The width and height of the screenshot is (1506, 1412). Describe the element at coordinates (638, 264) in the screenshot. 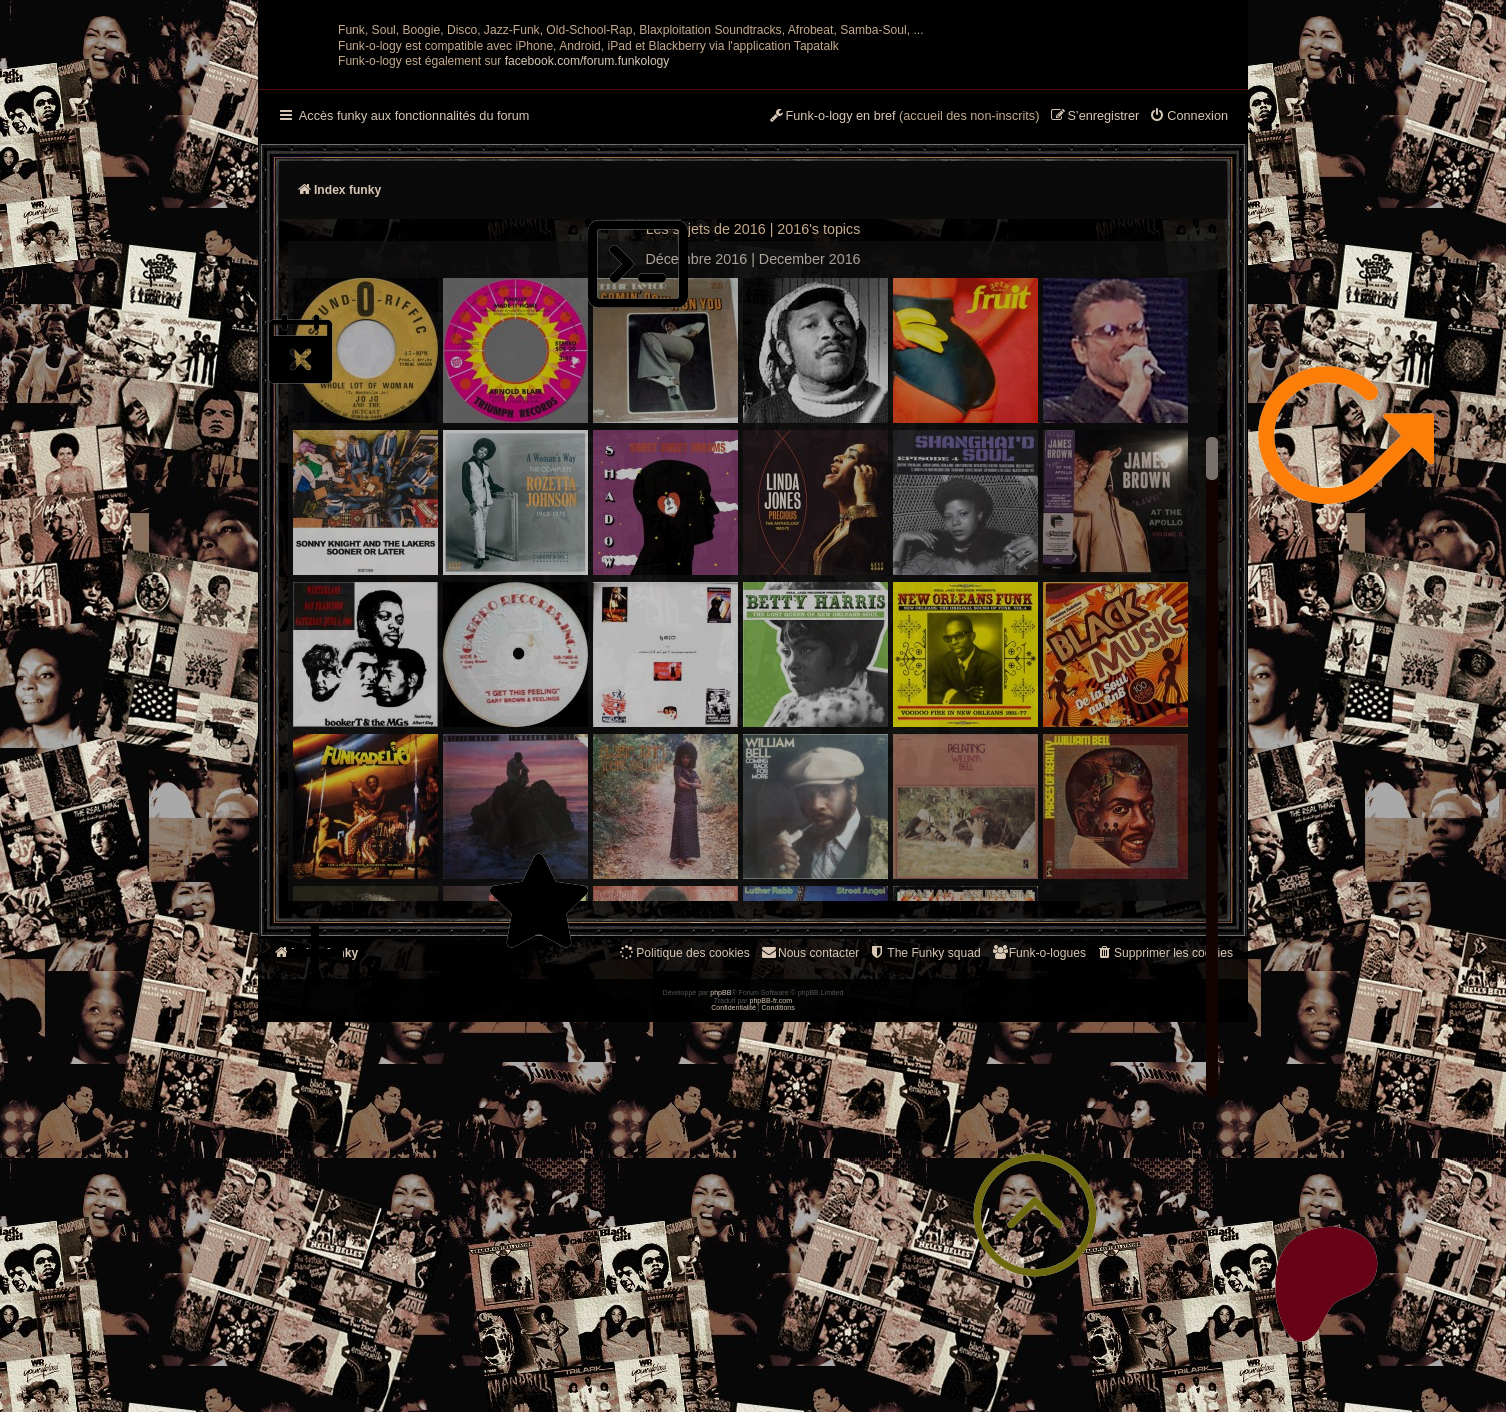

I see `open the command line terminal` at that location.